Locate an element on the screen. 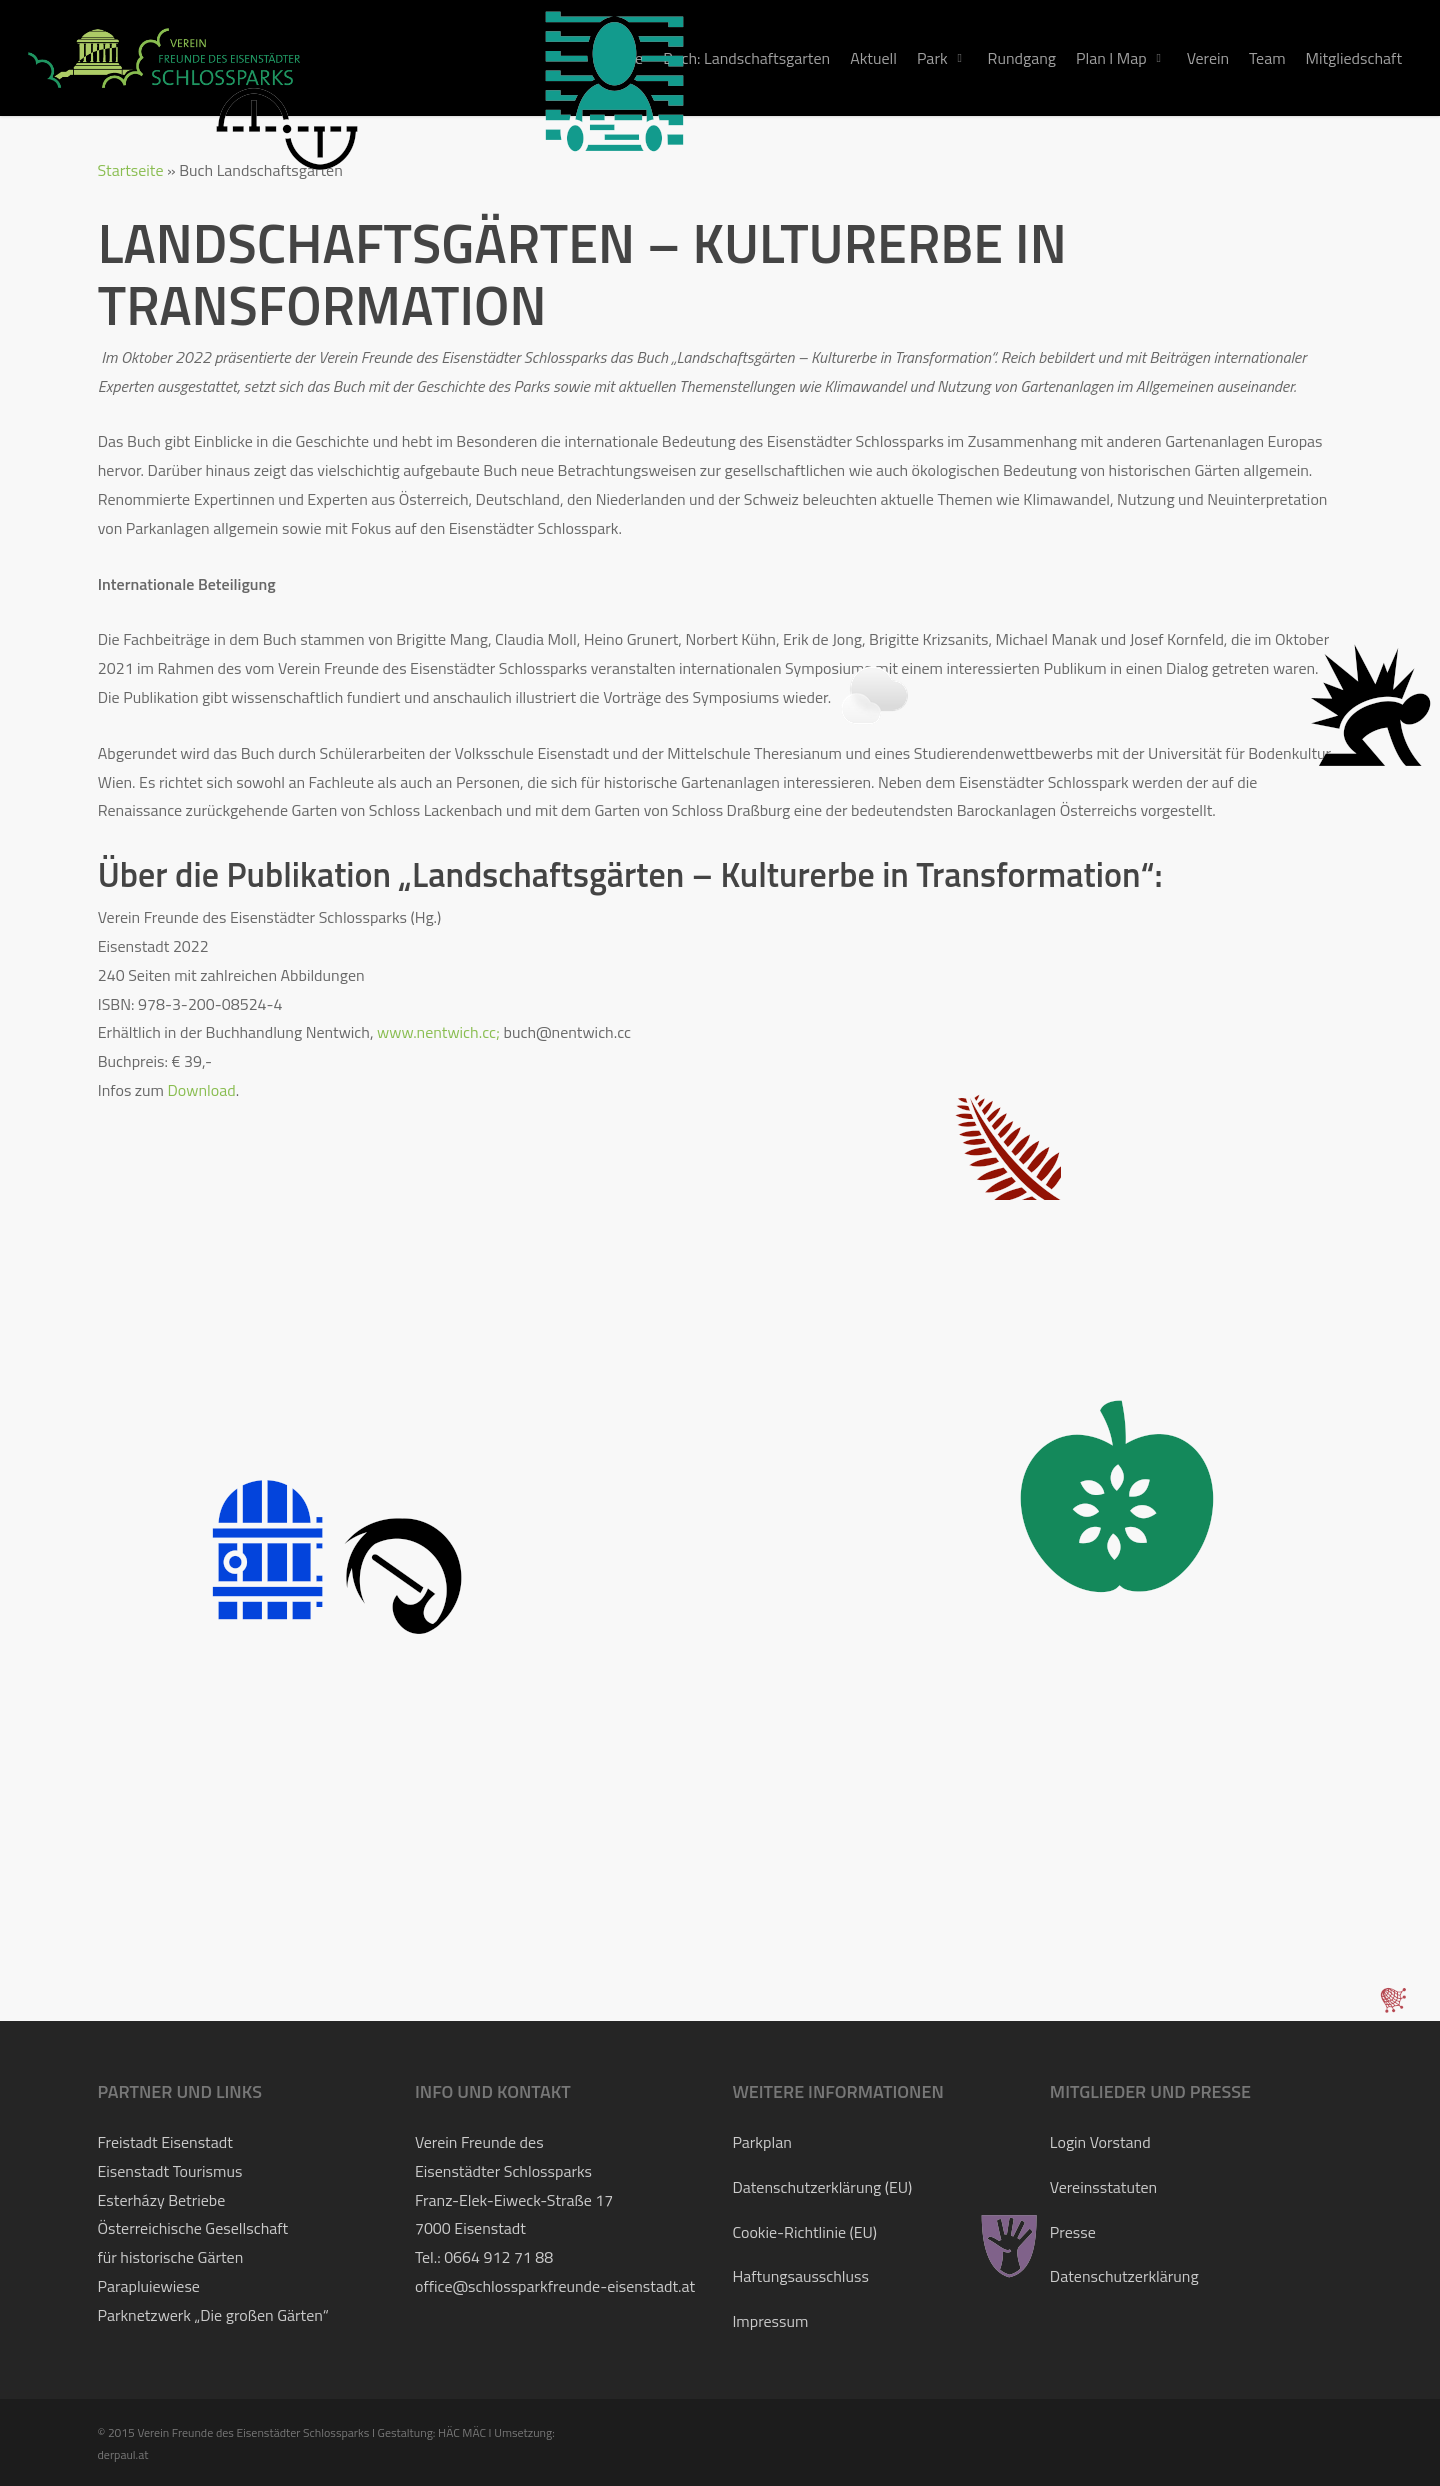 The height and width of the screenshot is (2486, 1440). indicates cloudy weather conditions is located at coordinates (874, 695).